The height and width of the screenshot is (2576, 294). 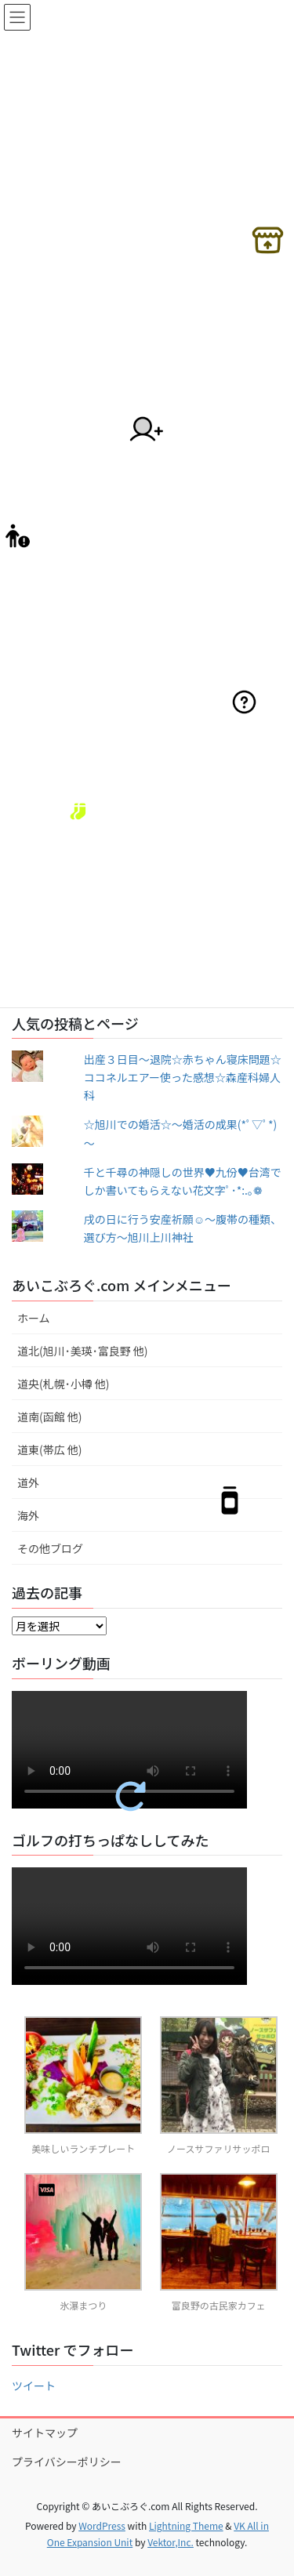 What do you see at coordinates (16, 535) in the screenshot?
I see `user account requires attention` at bounding box center [16, 535].